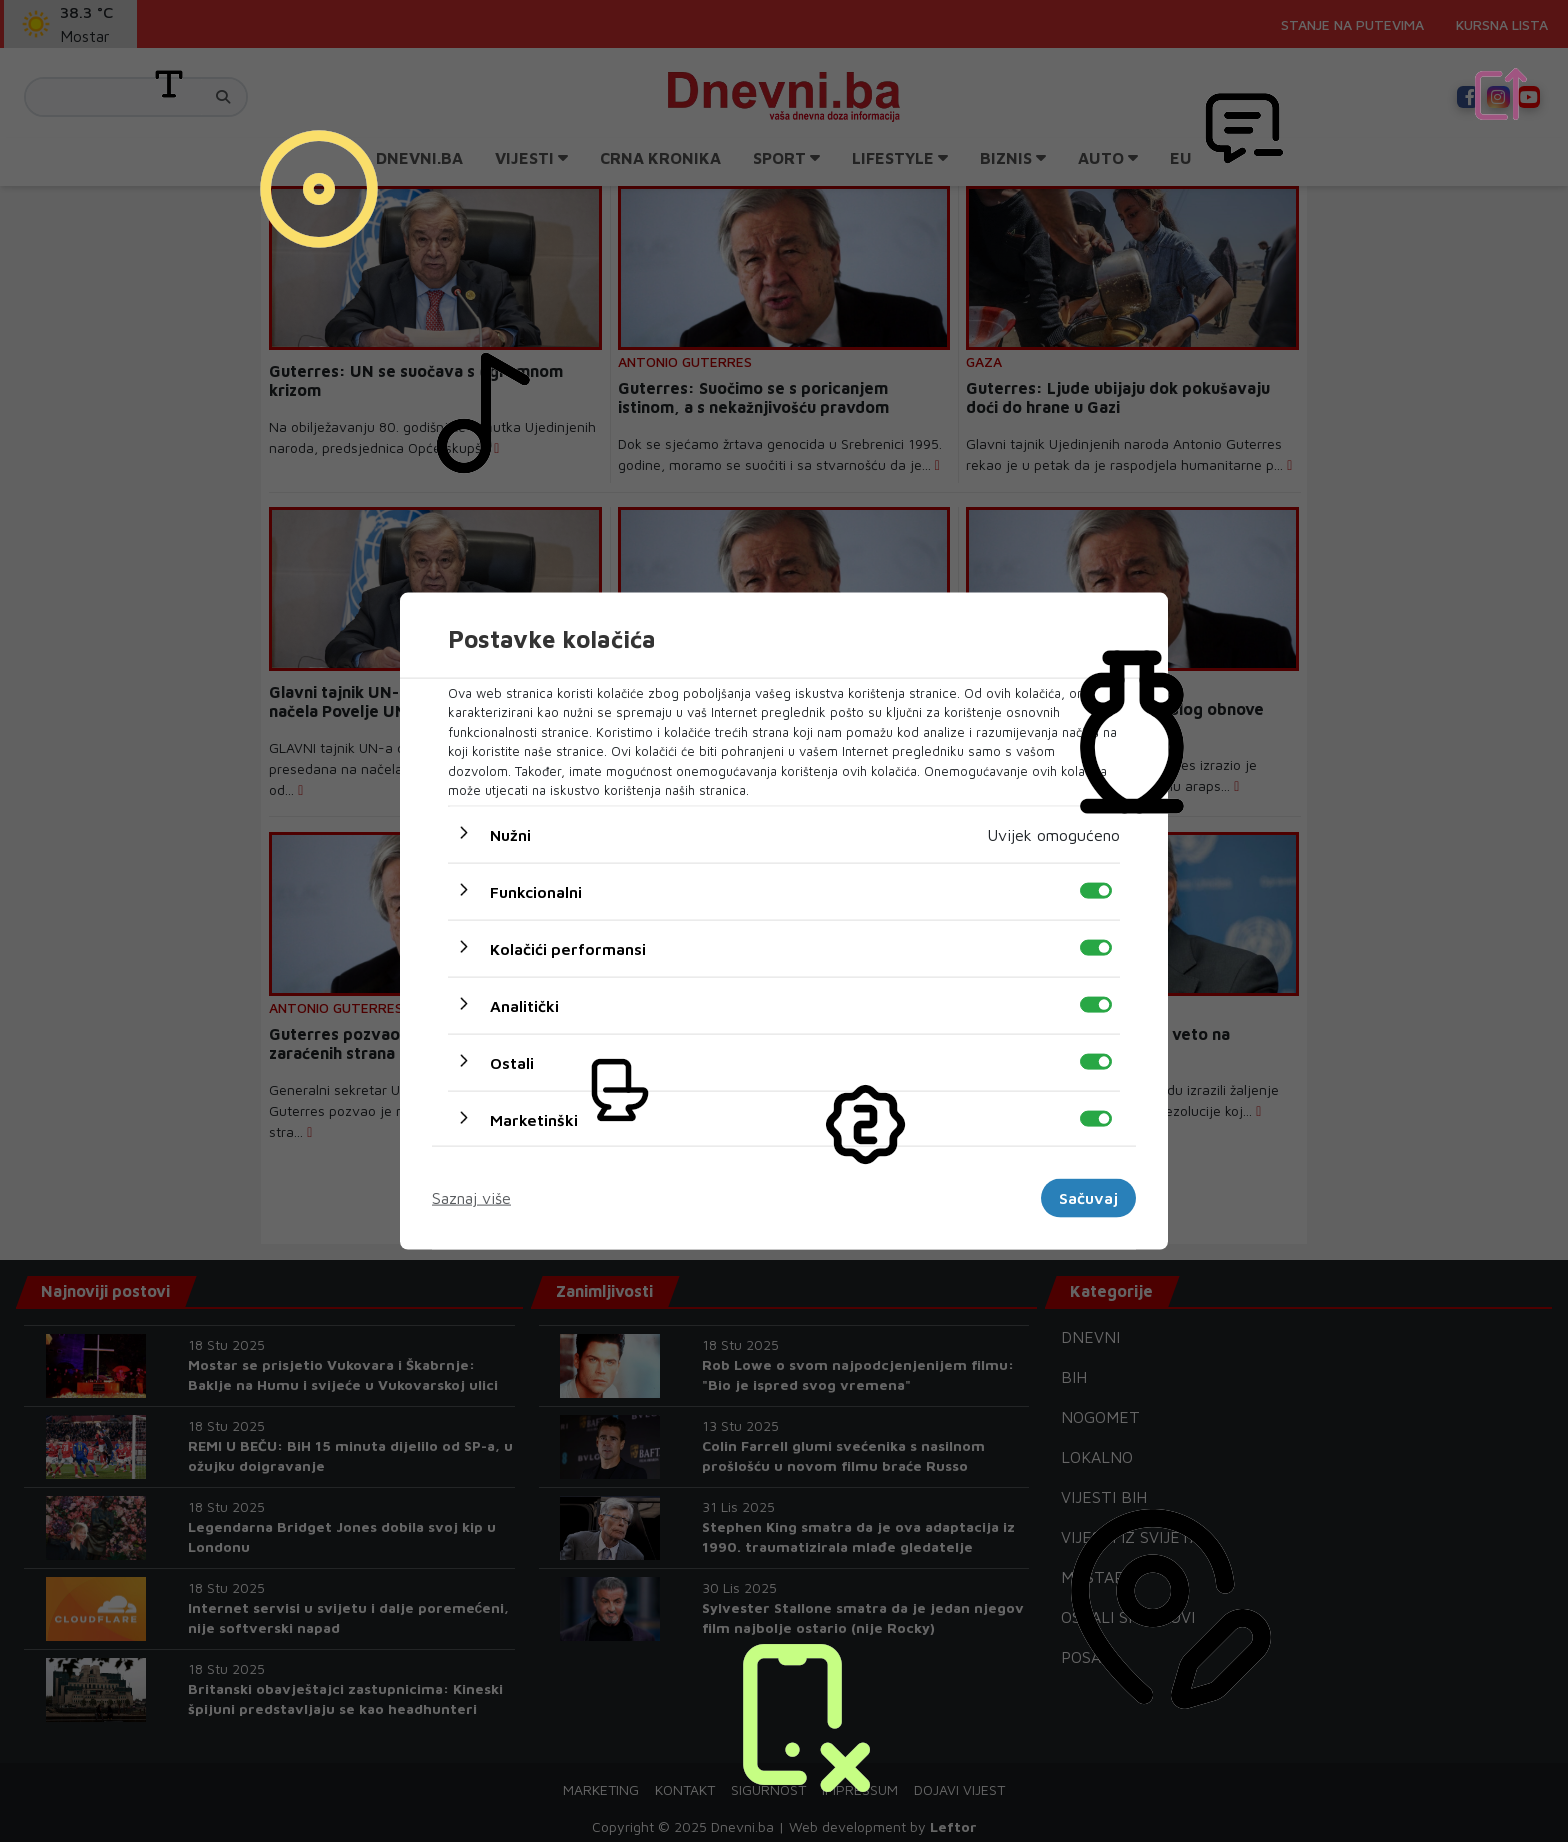 Image resolution: width=1568 pixels, height=1842 pixels. I want to click on edit a saved location, so click(1171, 1609).